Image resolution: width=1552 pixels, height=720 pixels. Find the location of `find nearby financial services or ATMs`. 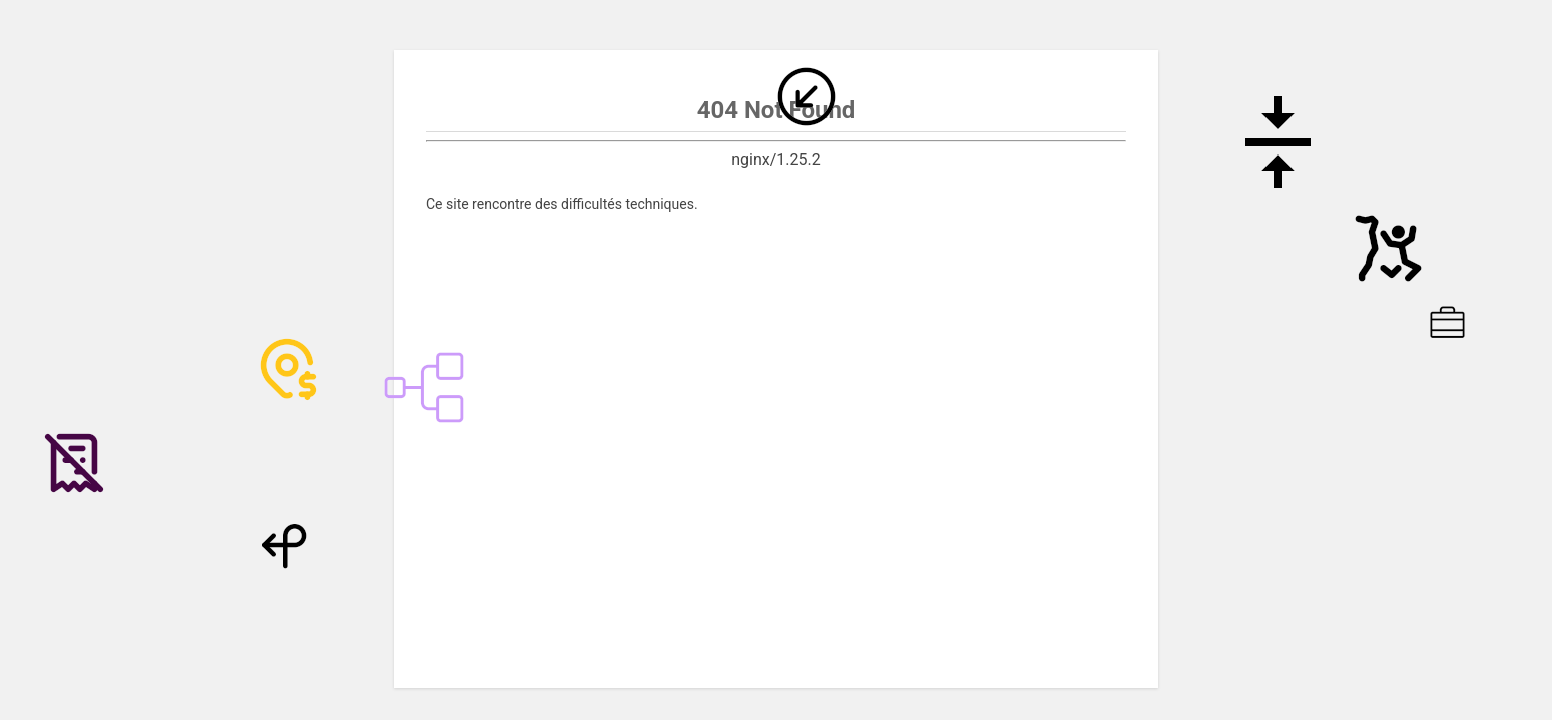

find nearby financial services or ATMs is located at coordinates (287, 368).